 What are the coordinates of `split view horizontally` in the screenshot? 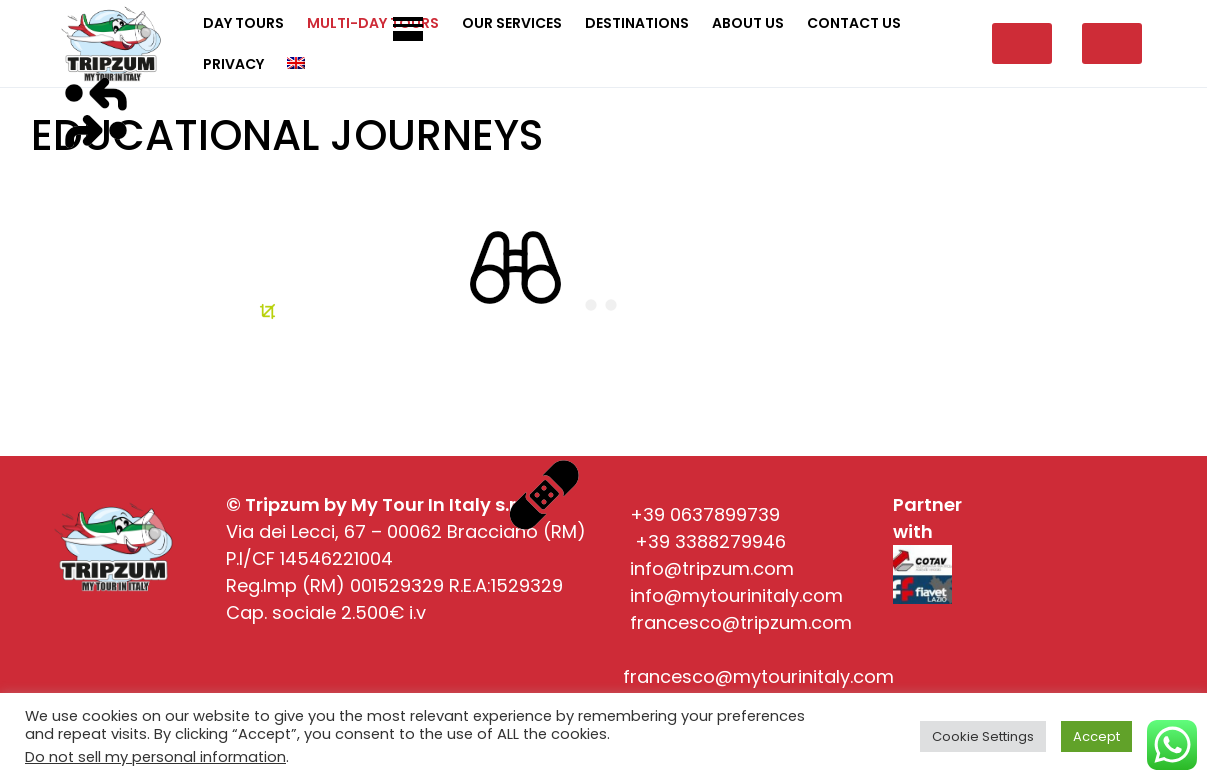 It's located at (408, 29).